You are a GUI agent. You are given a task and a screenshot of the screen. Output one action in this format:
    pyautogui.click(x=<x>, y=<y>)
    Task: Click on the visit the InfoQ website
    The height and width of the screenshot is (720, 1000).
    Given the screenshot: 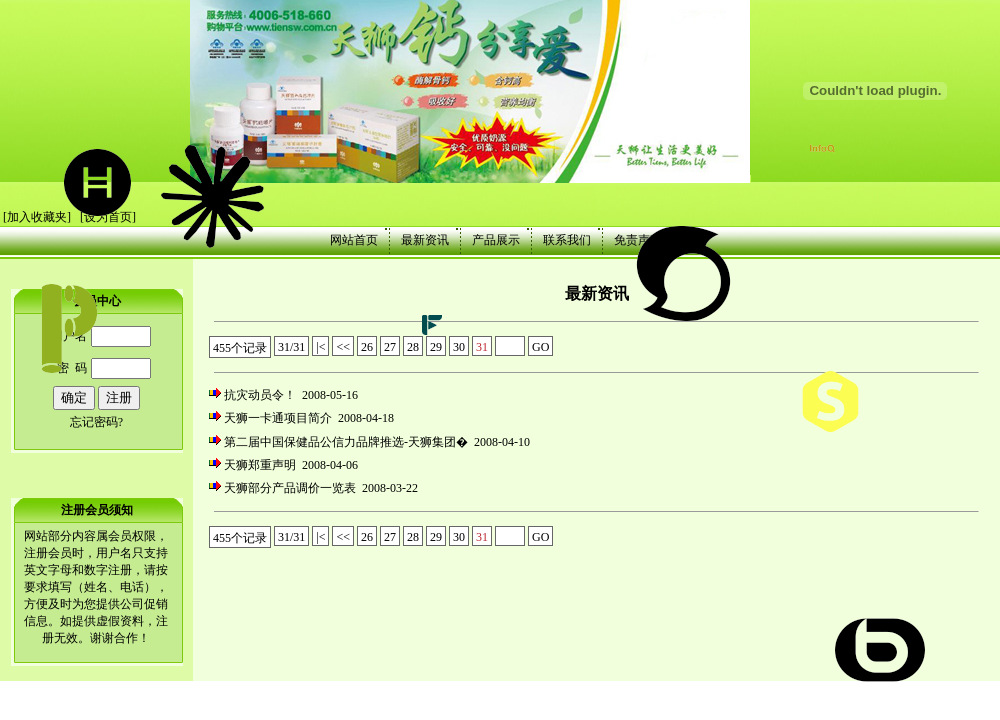 What is the action you would take?
    pyautogui.click(x=822, y=148)
    